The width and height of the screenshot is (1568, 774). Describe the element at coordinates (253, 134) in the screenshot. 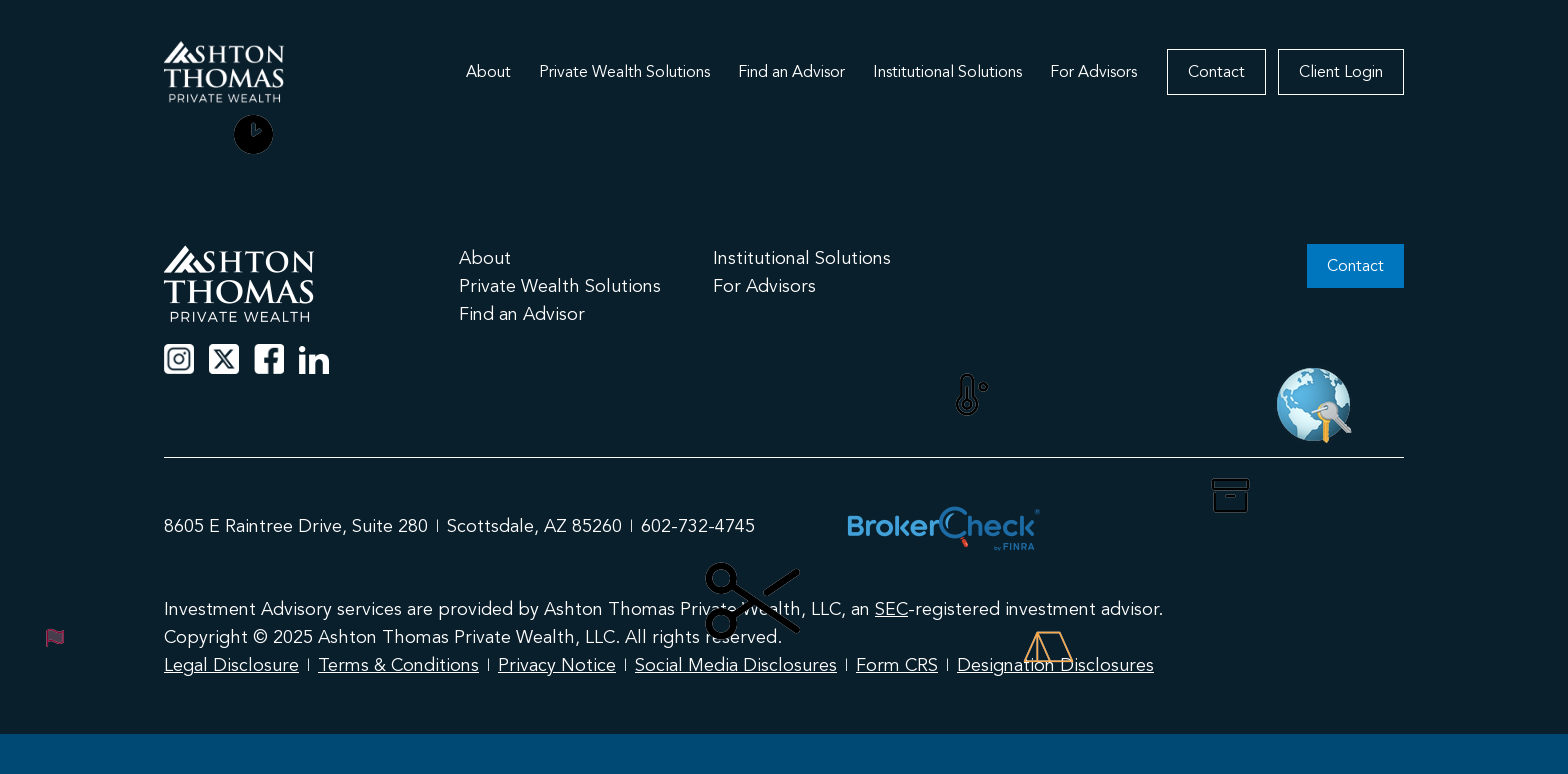

I see `indicates the current time or timestamp` at that location.